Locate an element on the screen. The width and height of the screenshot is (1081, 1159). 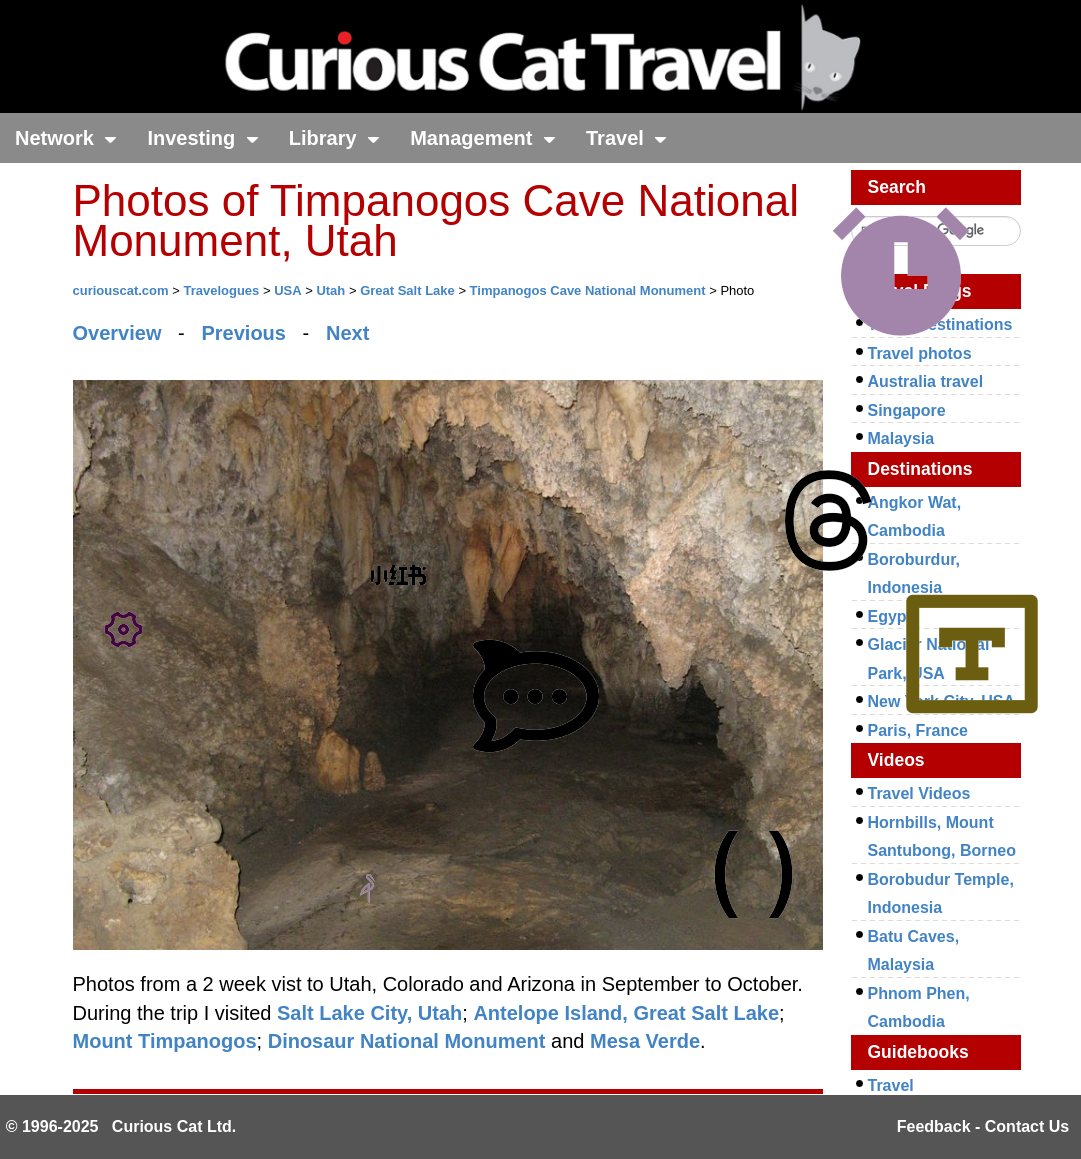
open Rocket.Chat application is located at coordinates (536, 696).